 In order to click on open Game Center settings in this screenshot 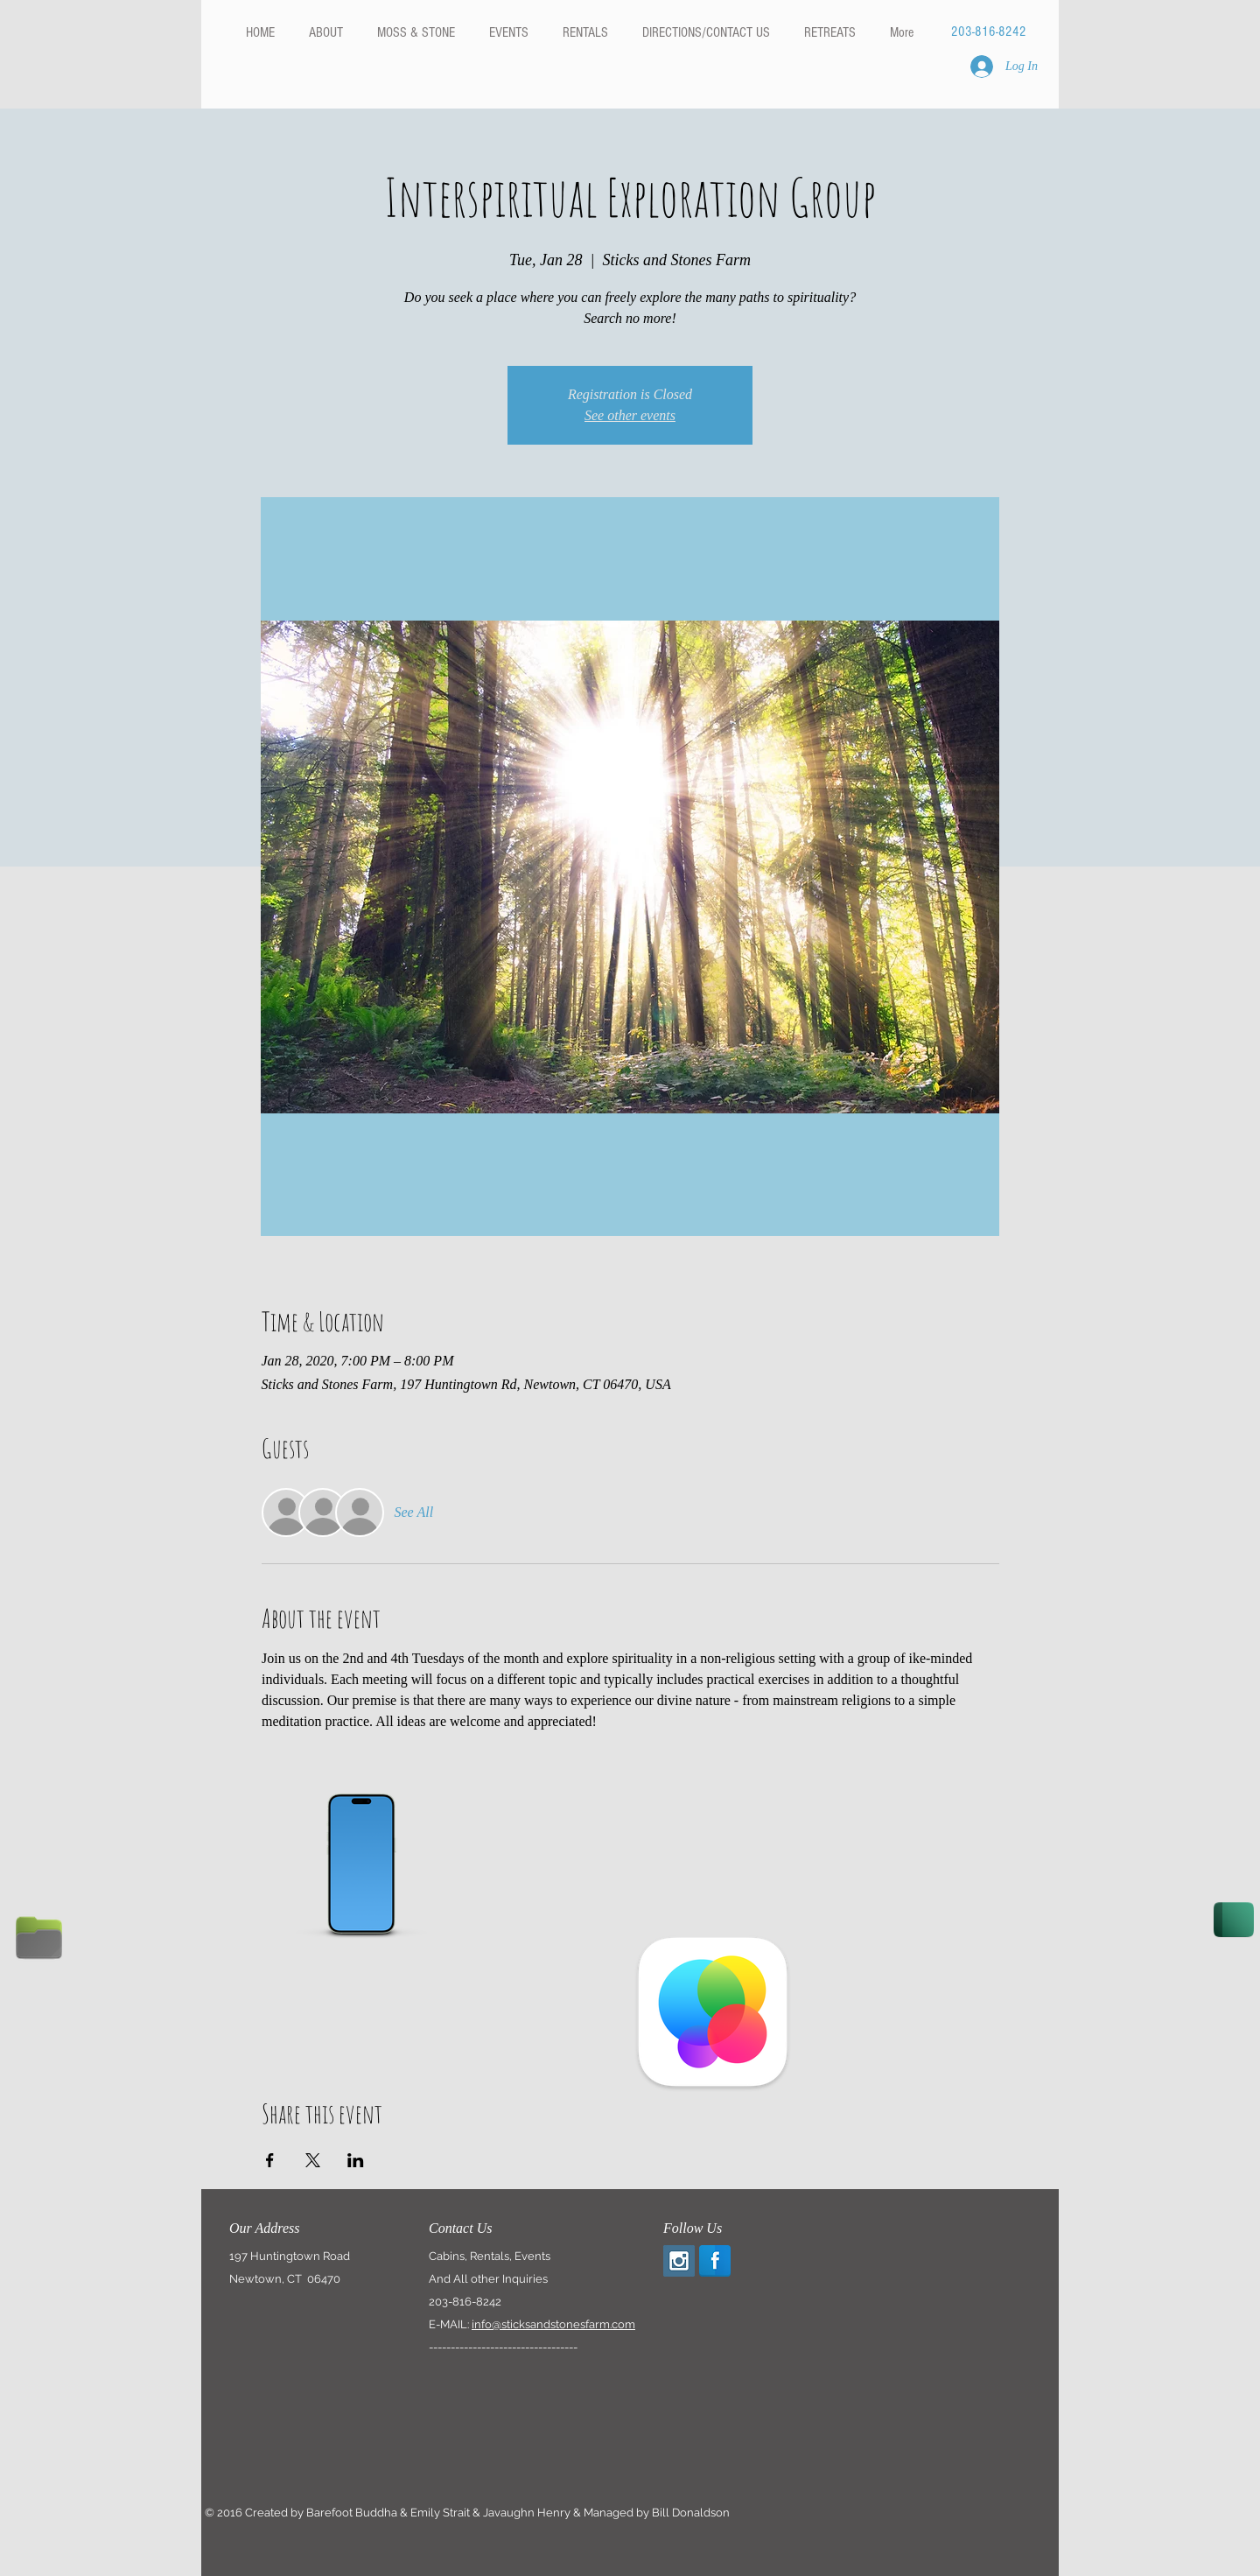, I will do `click(712, 2011)`.